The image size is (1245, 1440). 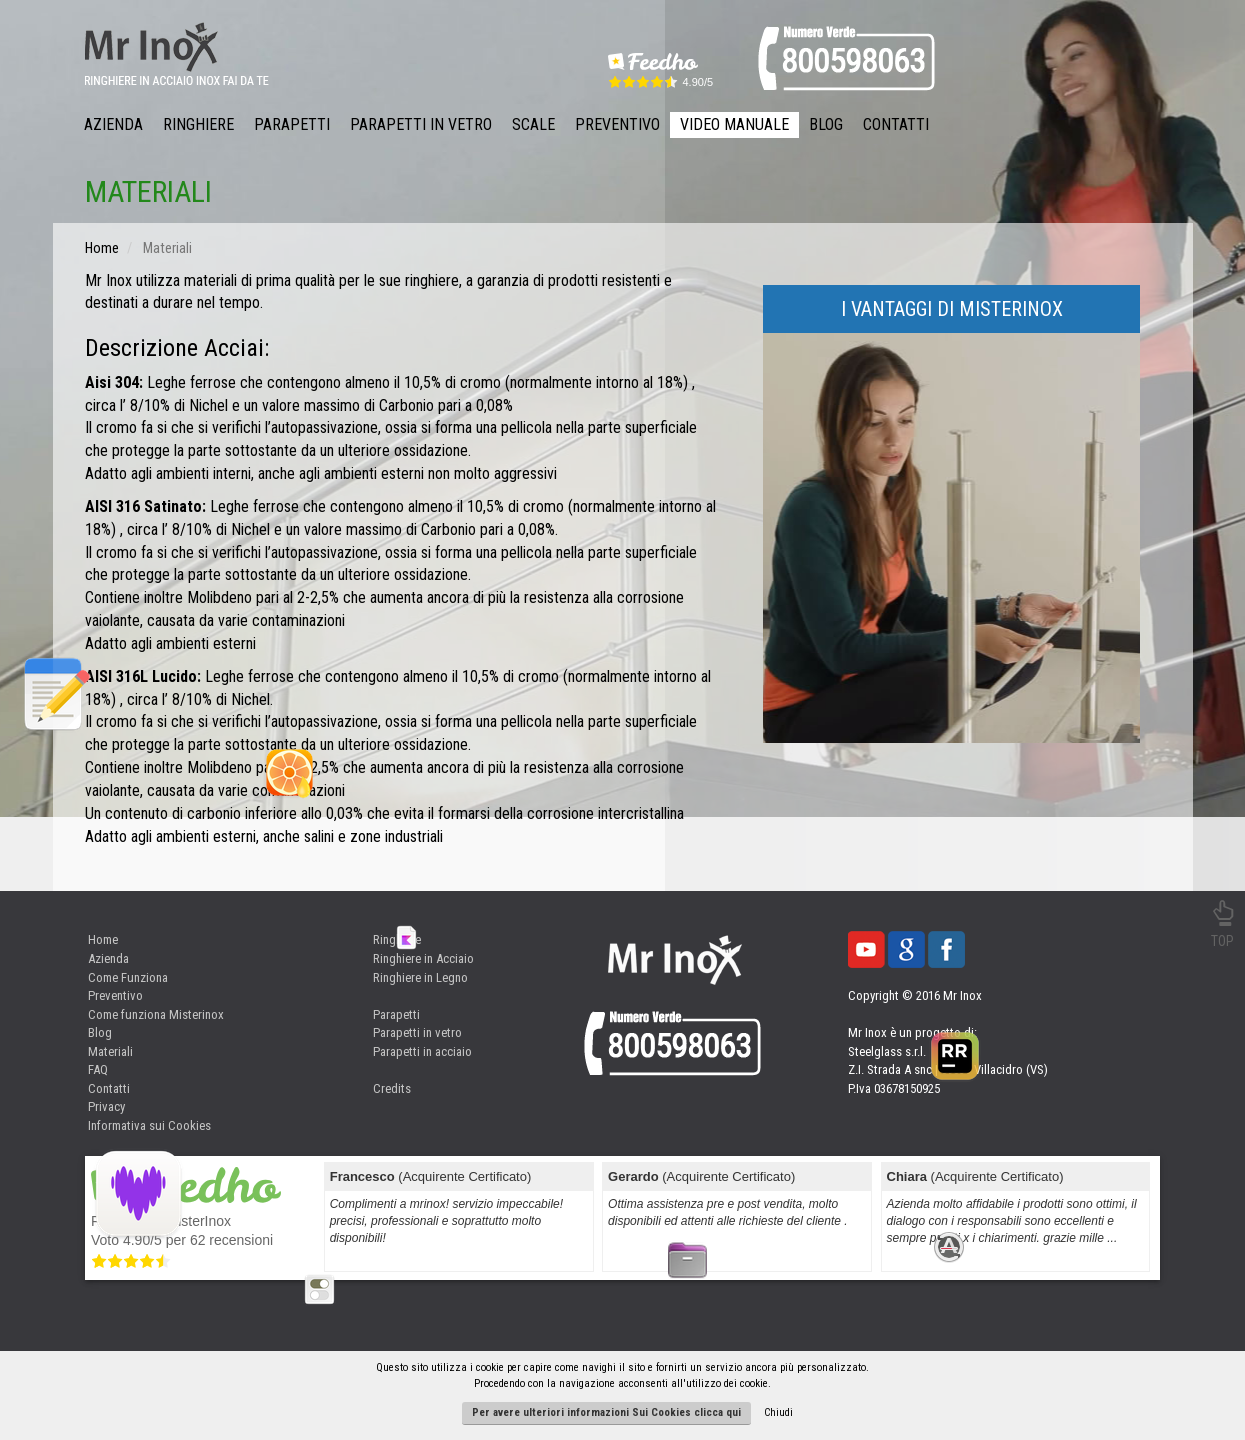 I want to click on open deezer music streaming app, so click(x=138, y=1193).